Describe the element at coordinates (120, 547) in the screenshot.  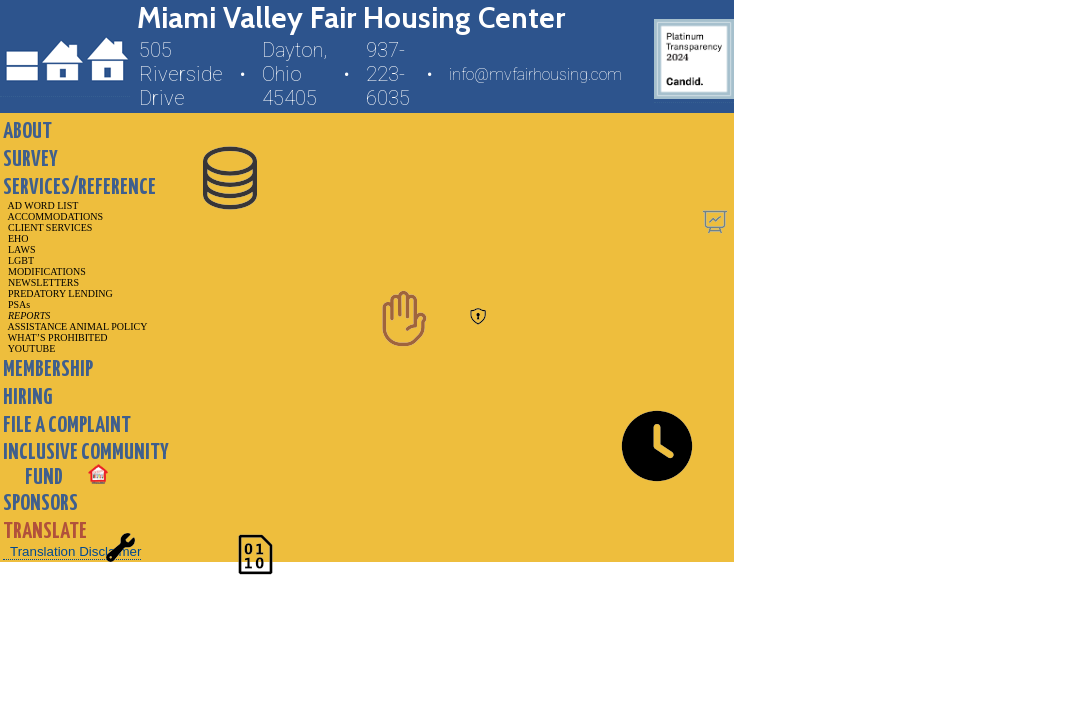
I see `access settings or preferences` at that location.